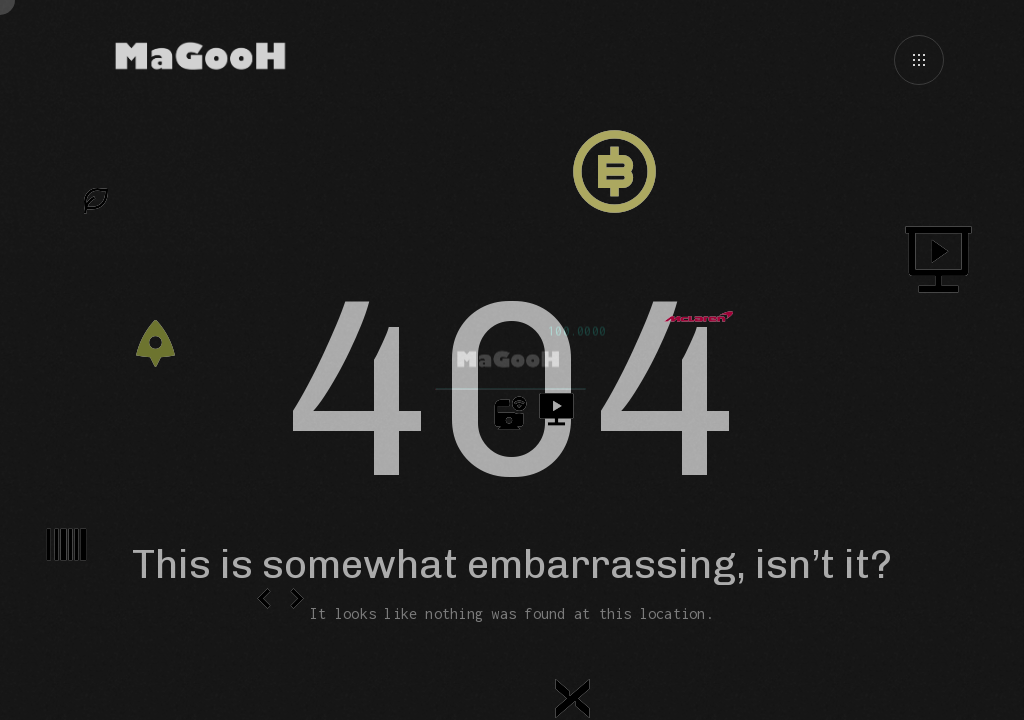 The width and height of the screenshot is (1024, 720). I want to click on indicates eco-friendly or sustainable option, so click(96, 200).